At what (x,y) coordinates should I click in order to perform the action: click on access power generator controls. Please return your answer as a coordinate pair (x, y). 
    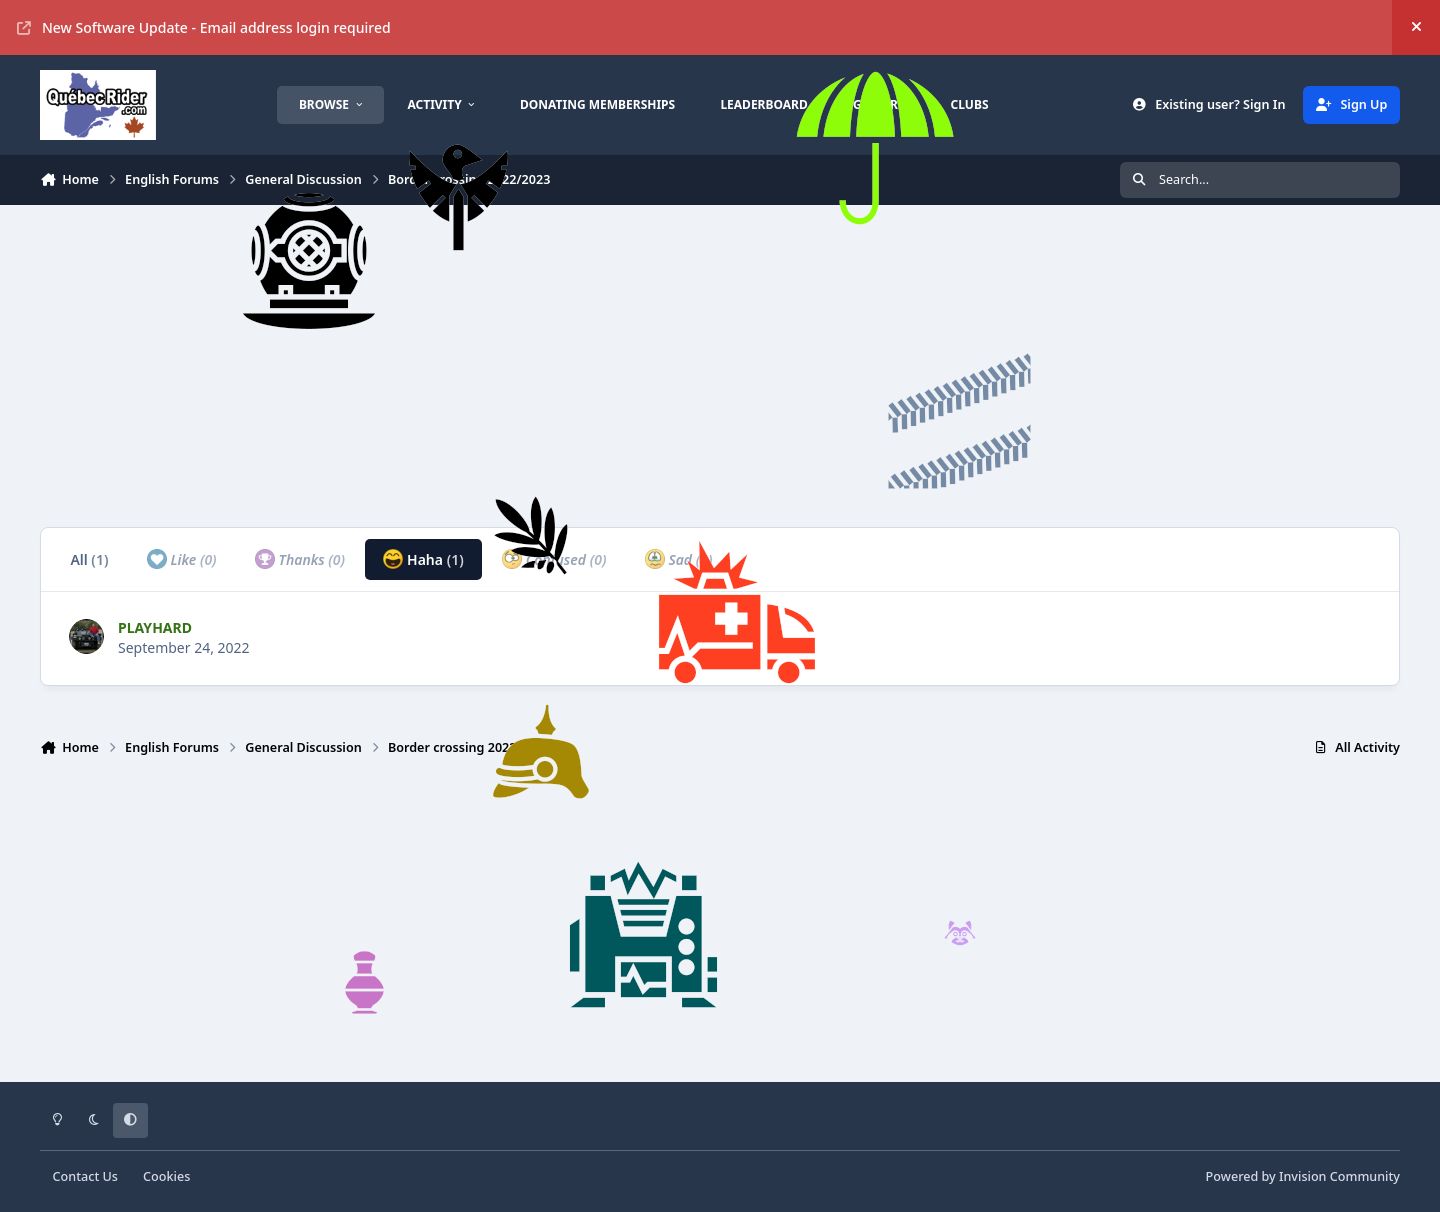
    Looking at the image, I should click on (643, 934).